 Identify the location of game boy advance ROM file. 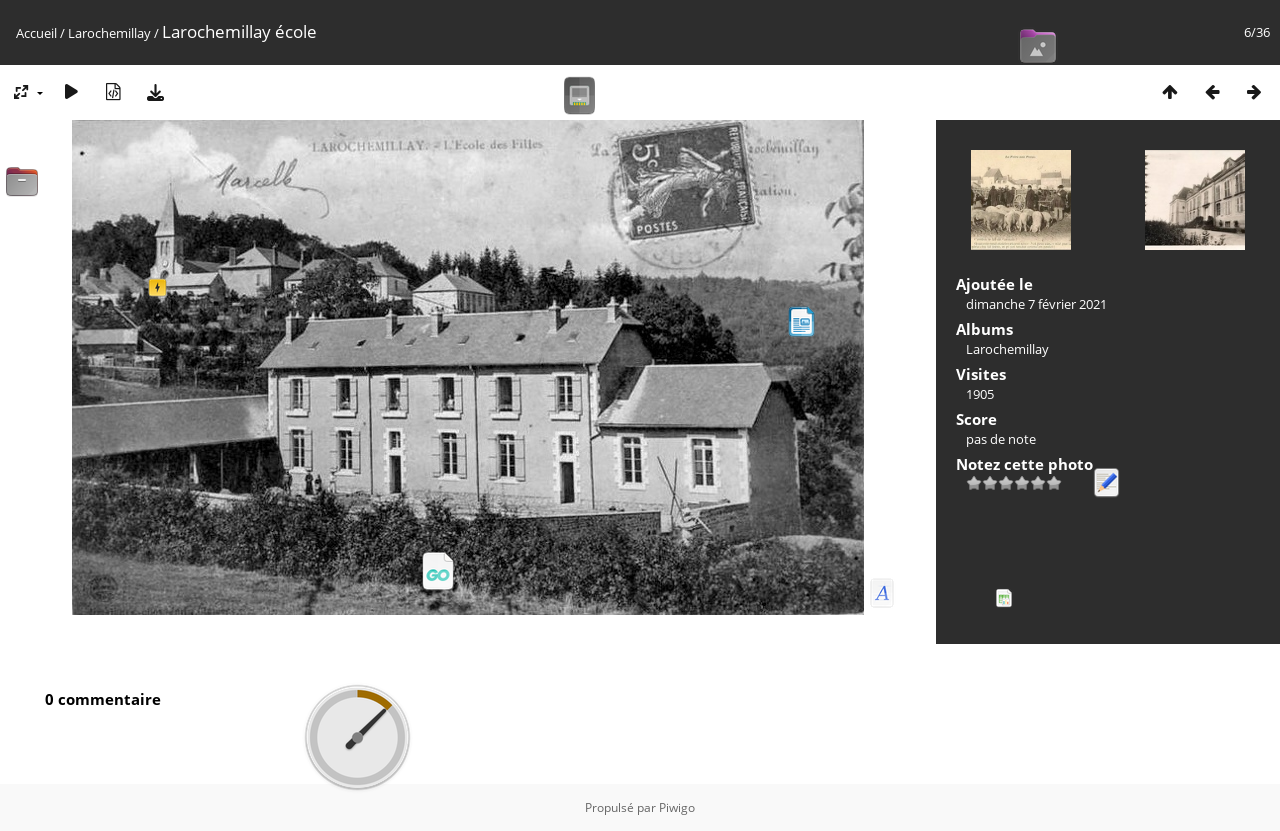
(579, 95).